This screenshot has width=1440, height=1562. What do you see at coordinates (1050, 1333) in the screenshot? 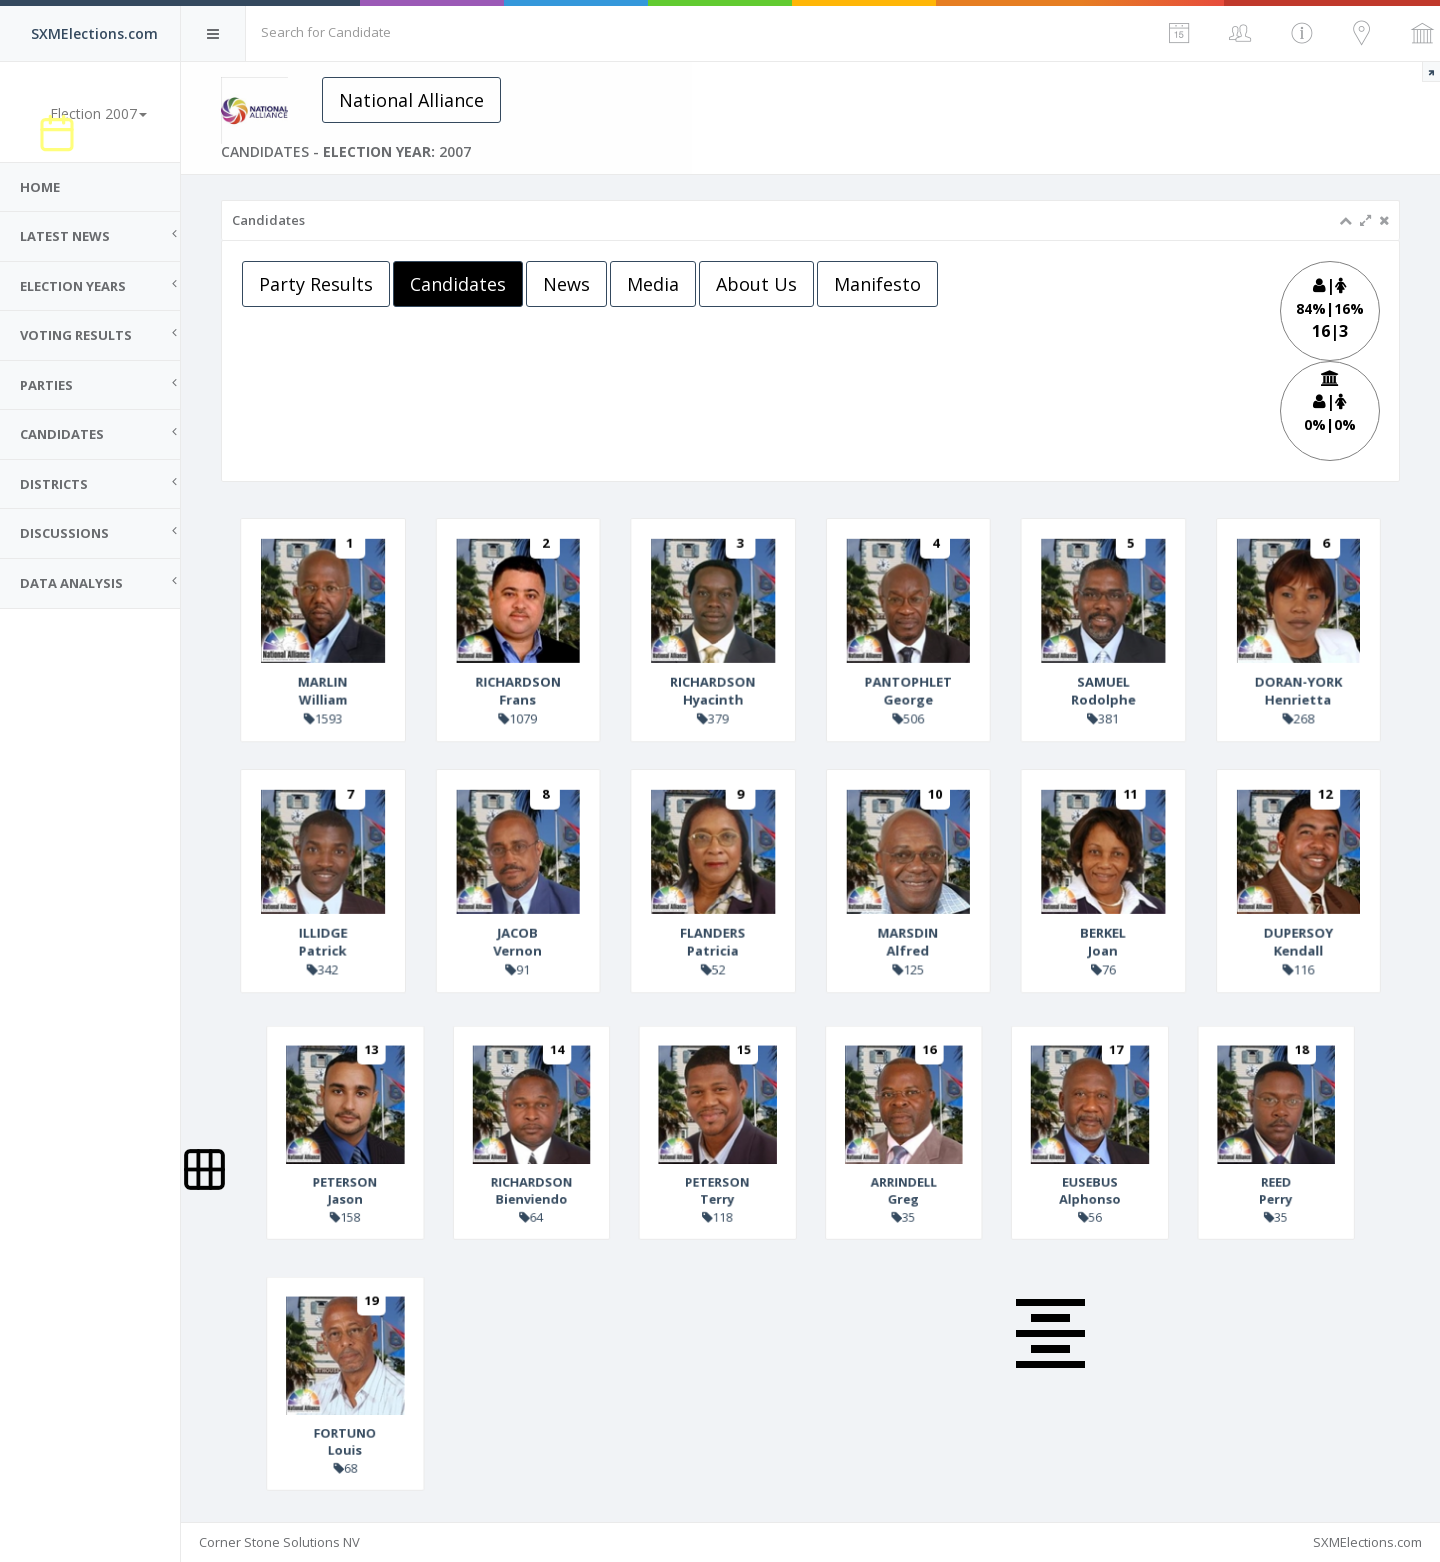
I see `center align text` at bounding box center [1050, 1333].